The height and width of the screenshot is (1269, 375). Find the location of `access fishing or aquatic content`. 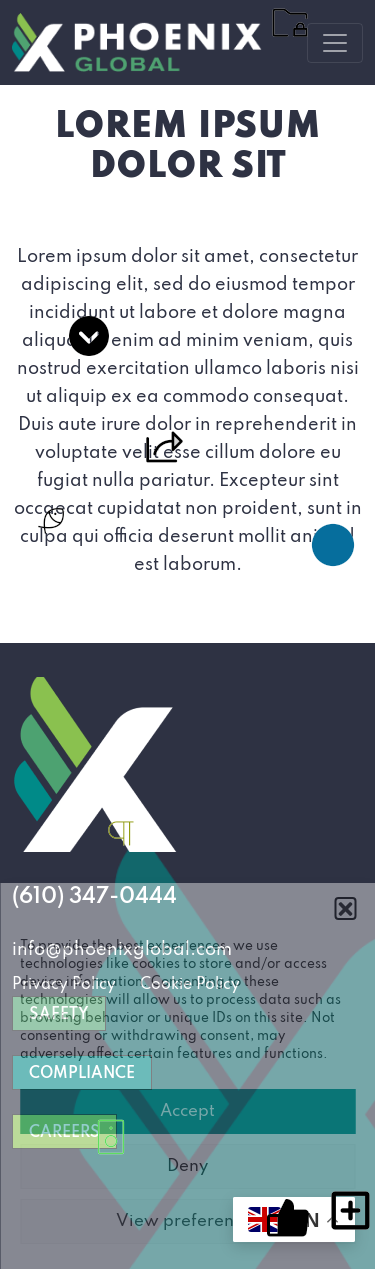

access fishing or aquatic content is located at coordinates (52, 520).